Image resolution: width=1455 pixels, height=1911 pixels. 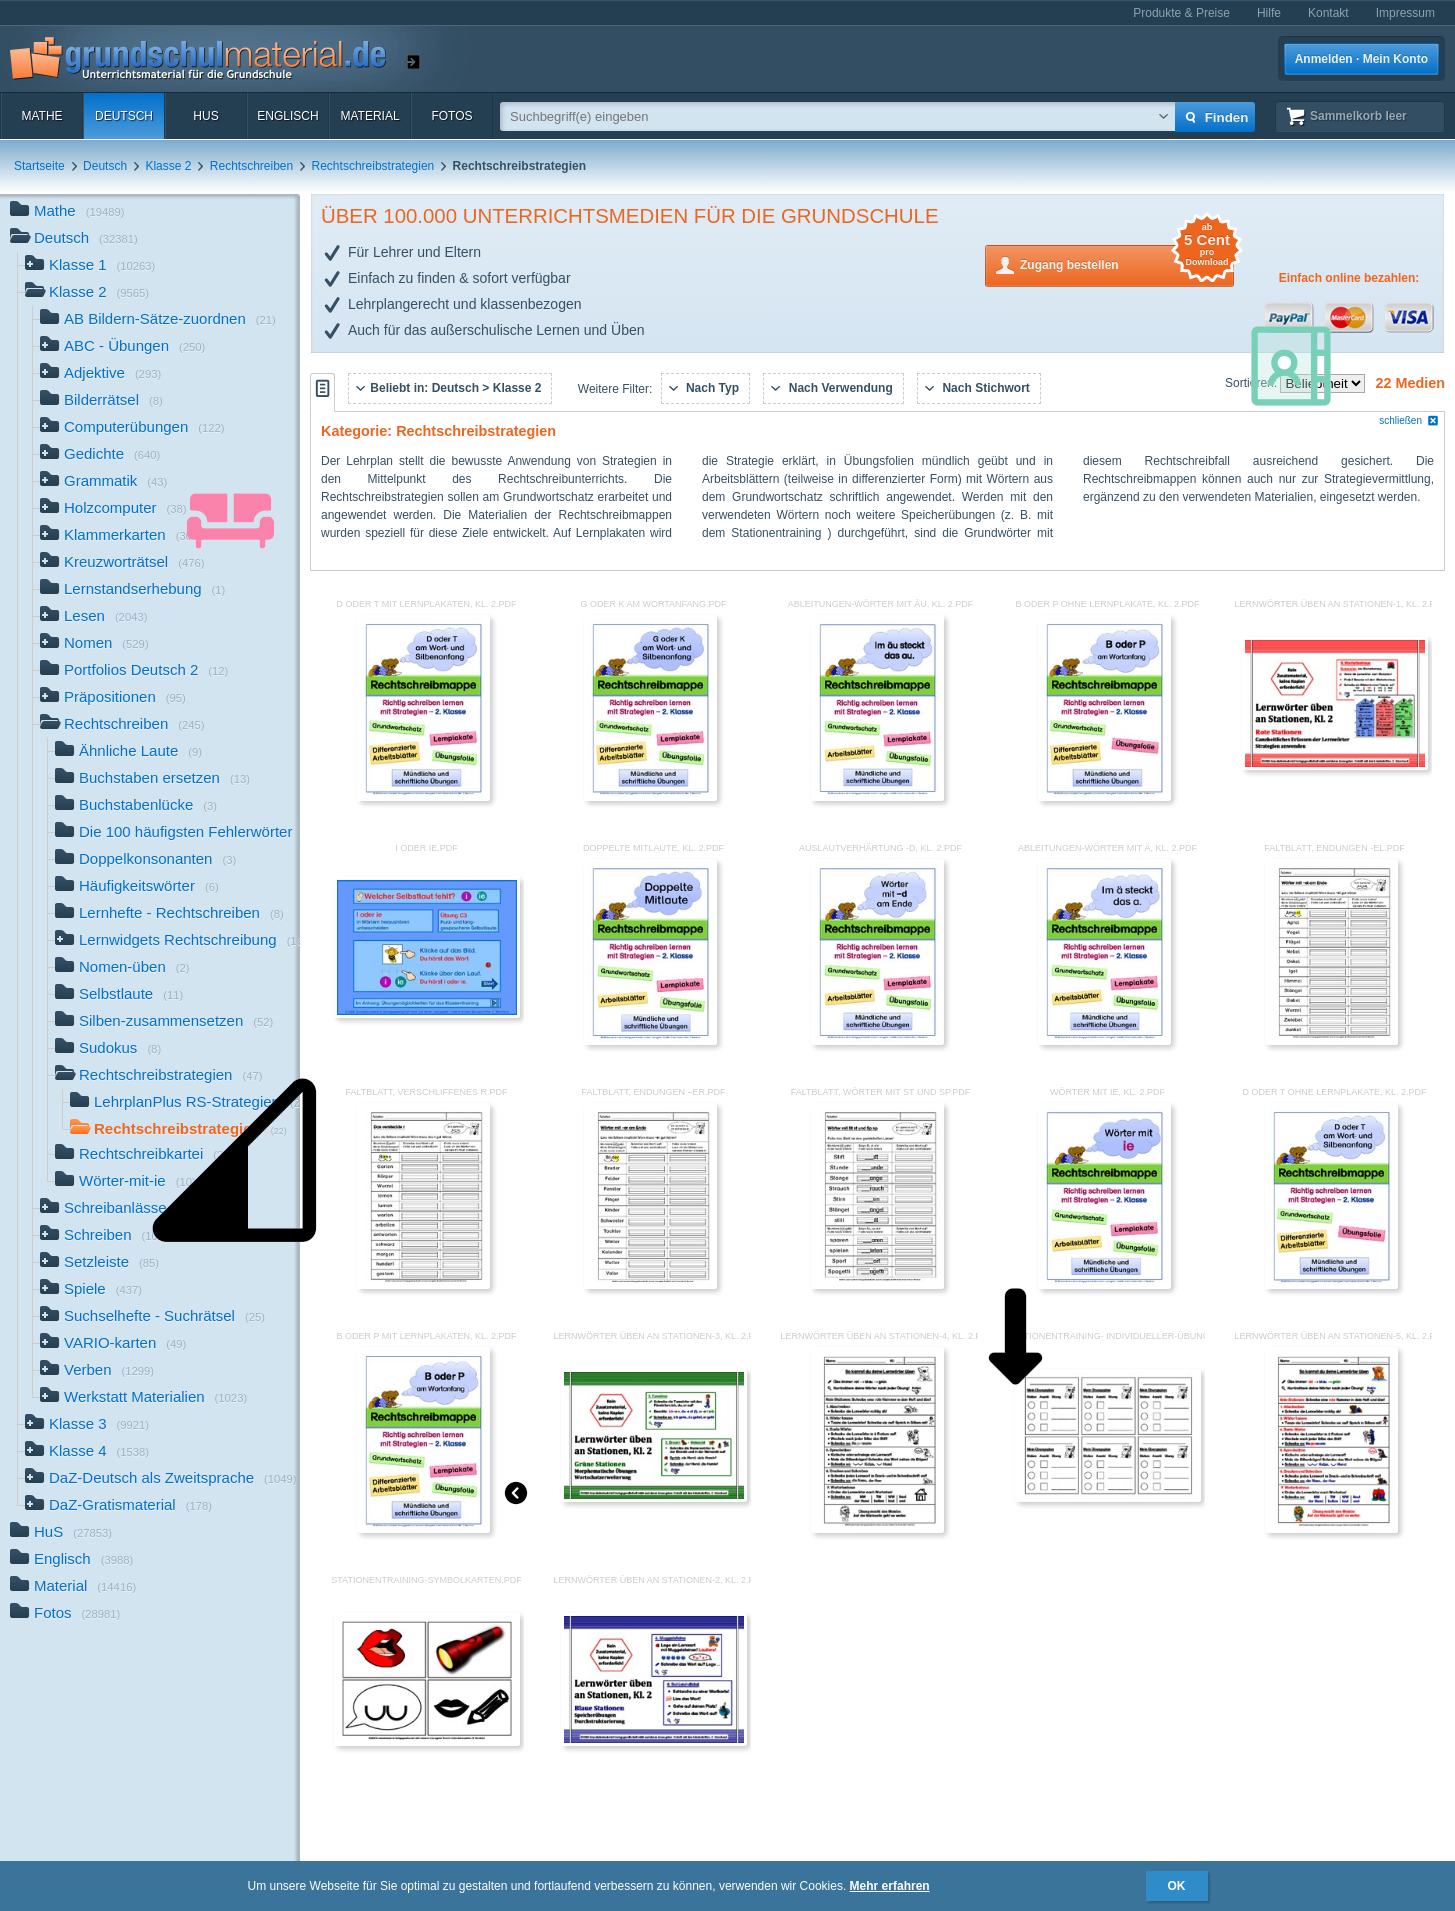 What do you see at coordinates (1015, 1336) in the screenshot?
I see `scroll down or view more content` at bounding box center [1015, 1336].